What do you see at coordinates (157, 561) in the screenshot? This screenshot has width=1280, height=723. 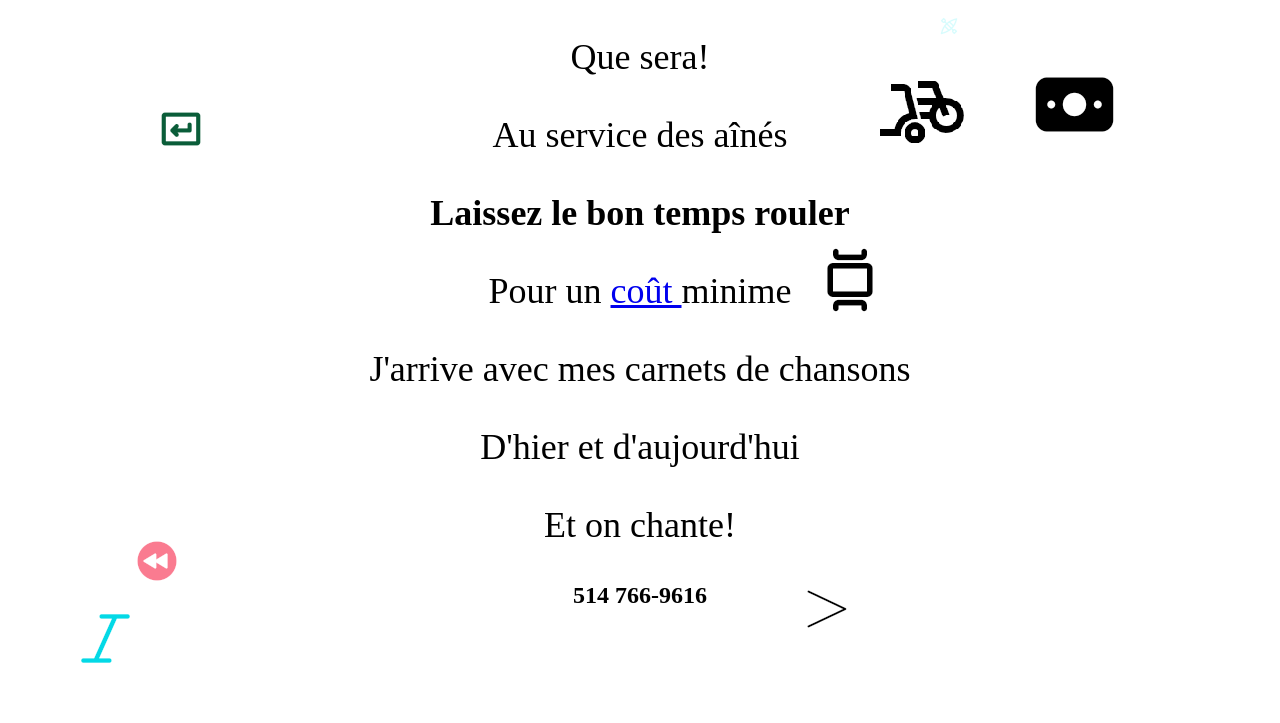 I see `skip to previous track` at bounding box center [157, 561].